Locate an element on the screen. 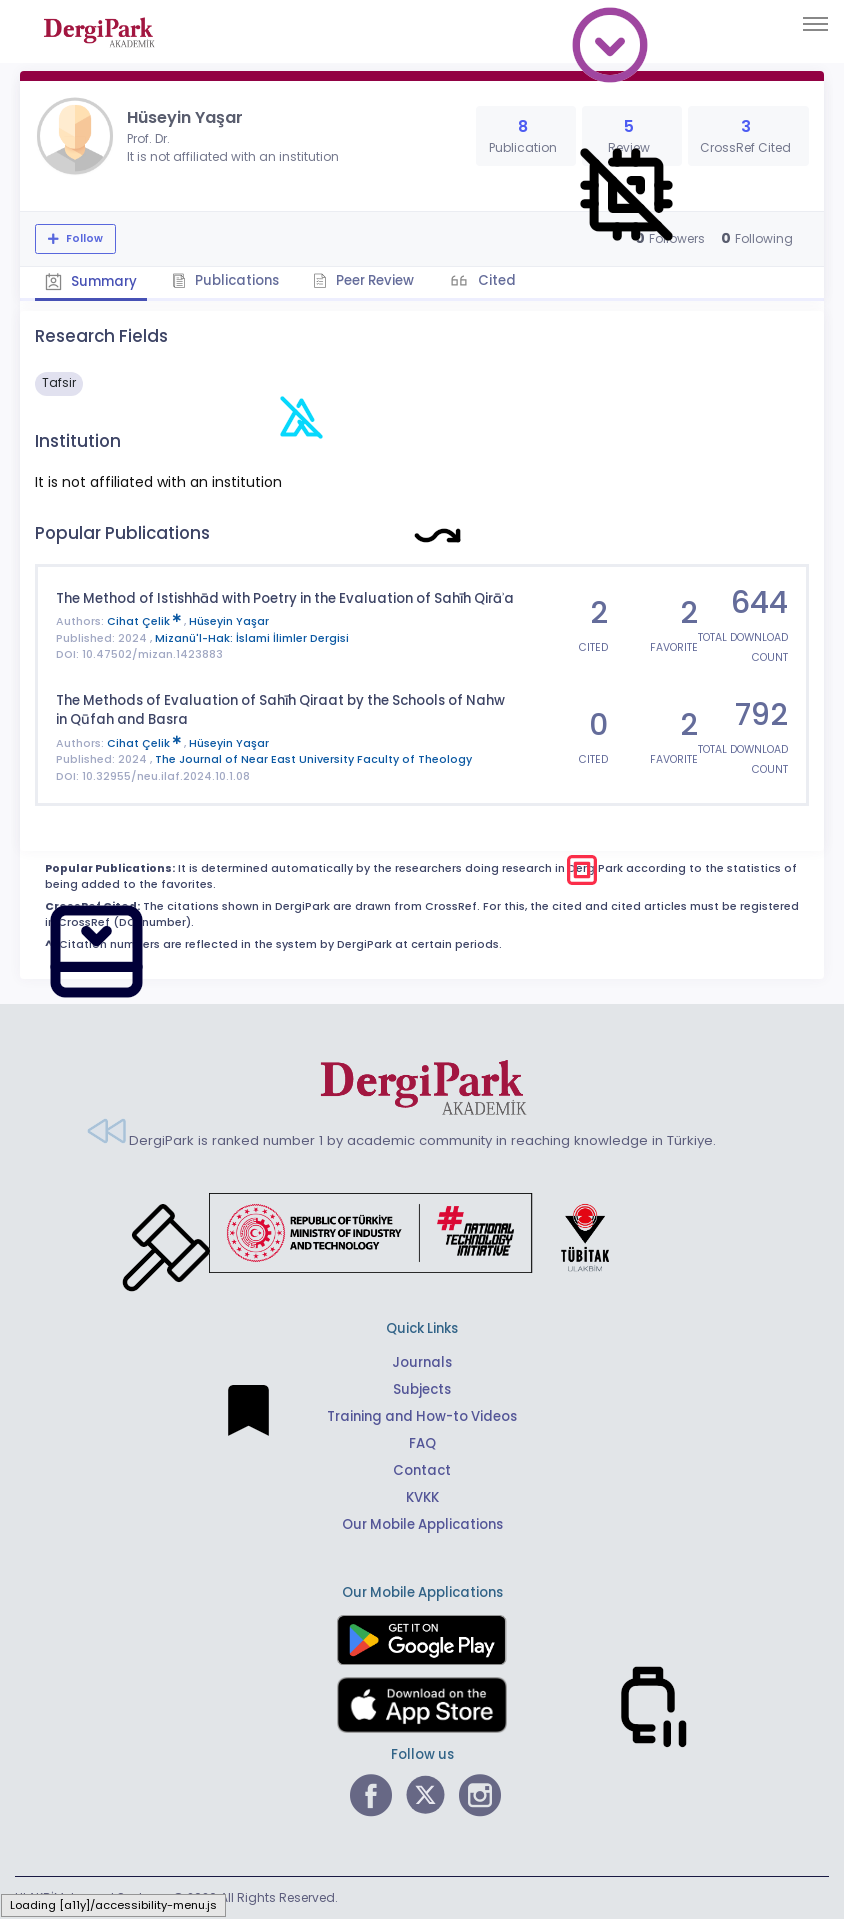 The width and height of the screenshot is (844, 1919). rewind or skip backward in media playback is located at coordinates (108, 1131).